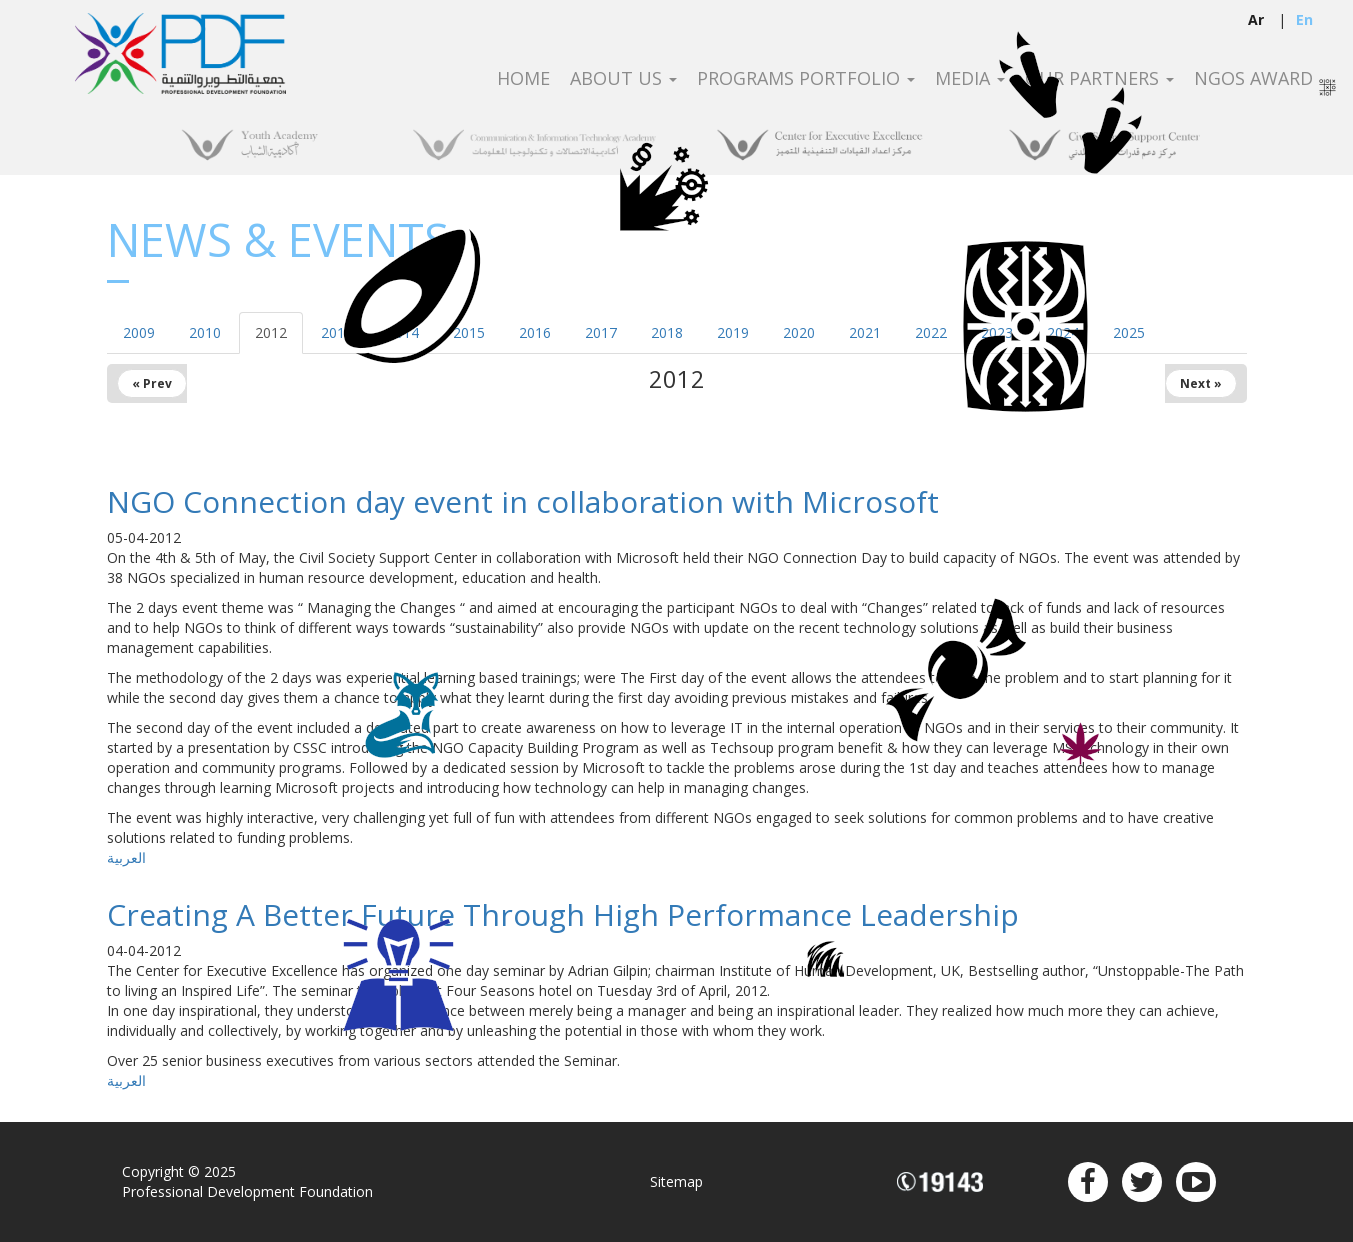 This screenshot has width=1353, height=1242. Describe the element at coordinates (402, 715) in the screenshot. I see `fox character or avatar icon` at that location.